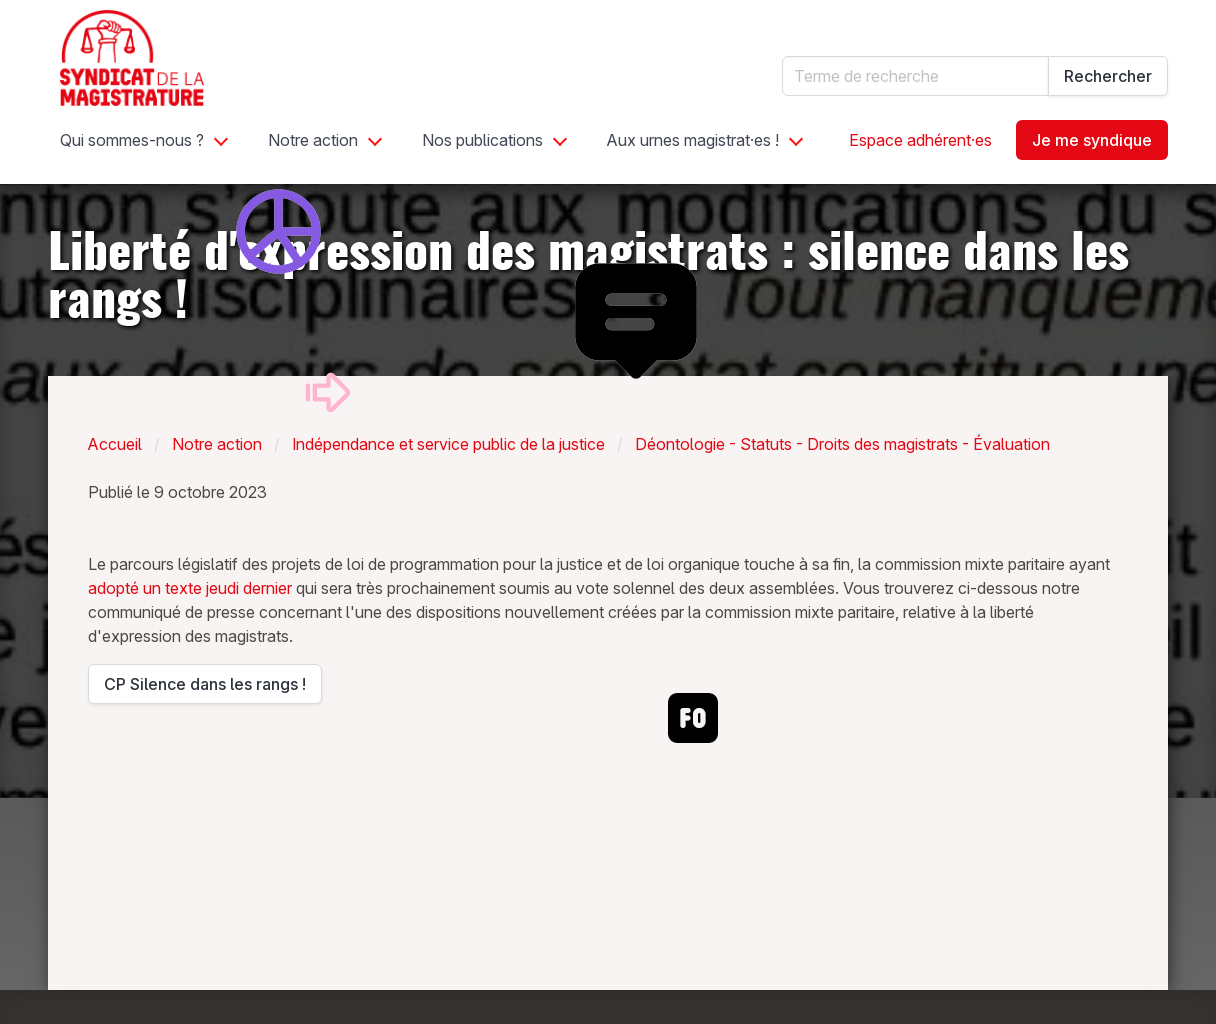  I want to click on view pie chart analytics, so click(278, 231).